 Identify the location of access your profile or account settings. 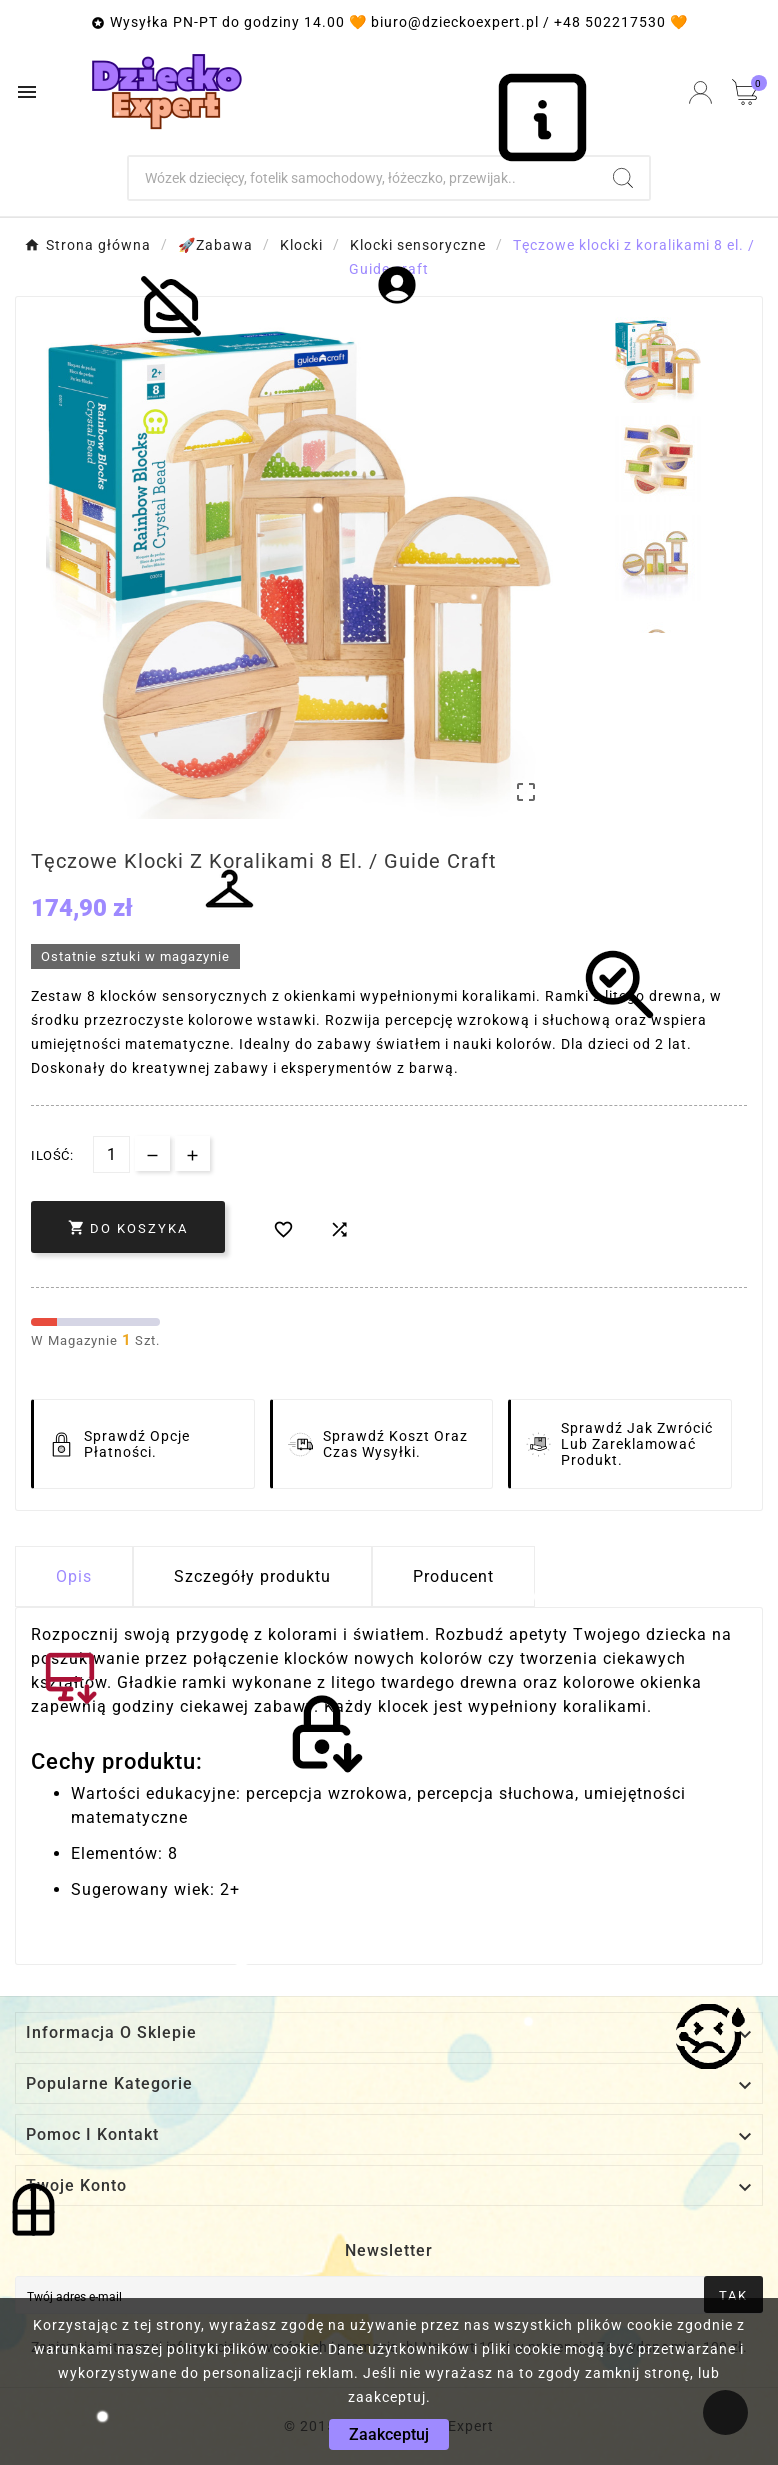
(397, 285).